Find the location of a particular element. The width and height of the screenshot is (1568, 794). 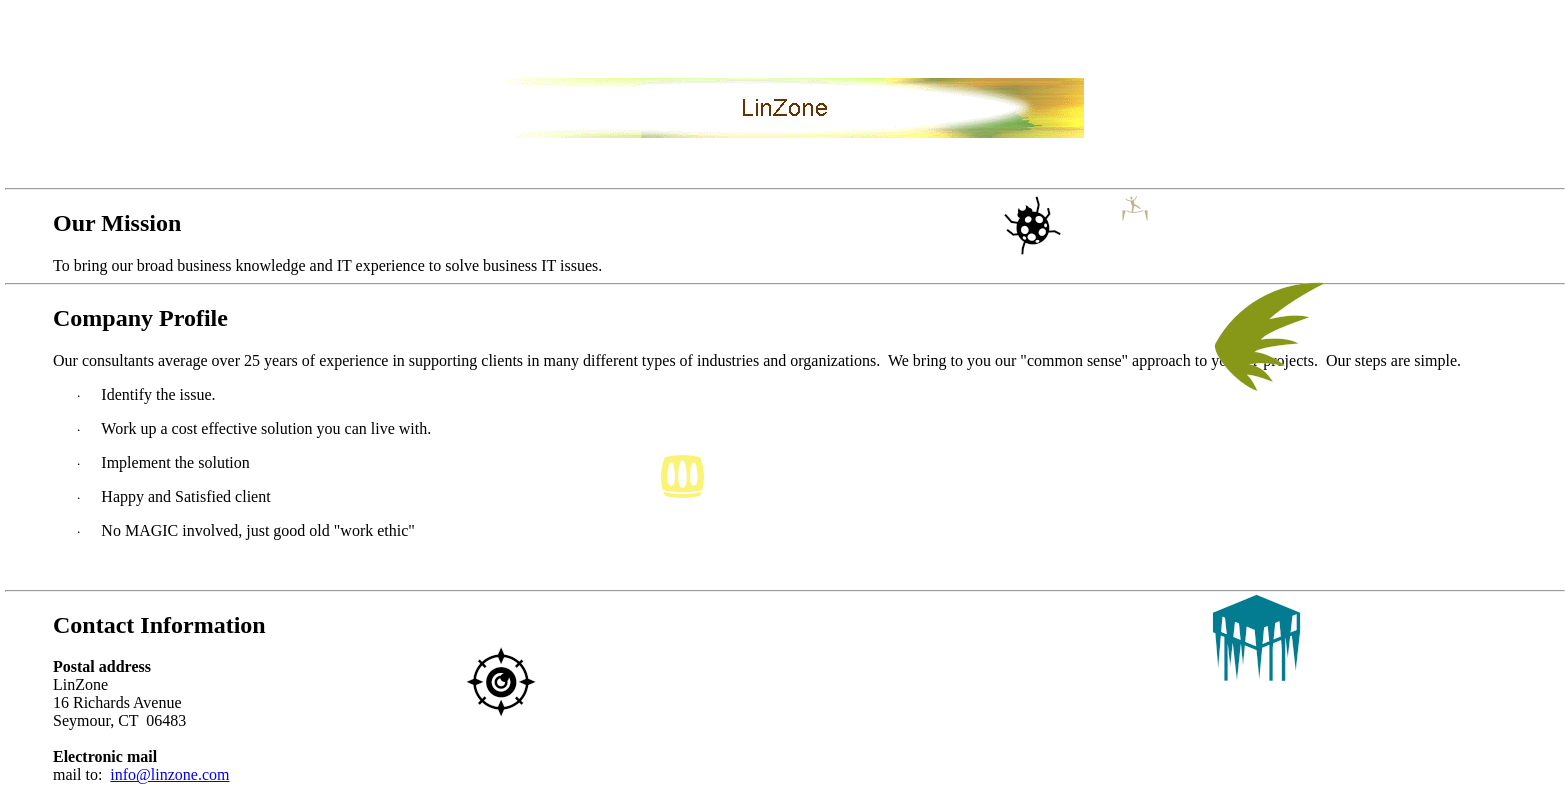

indicates a flying or aerial ability in a game is located at coordinates (1270, 335).